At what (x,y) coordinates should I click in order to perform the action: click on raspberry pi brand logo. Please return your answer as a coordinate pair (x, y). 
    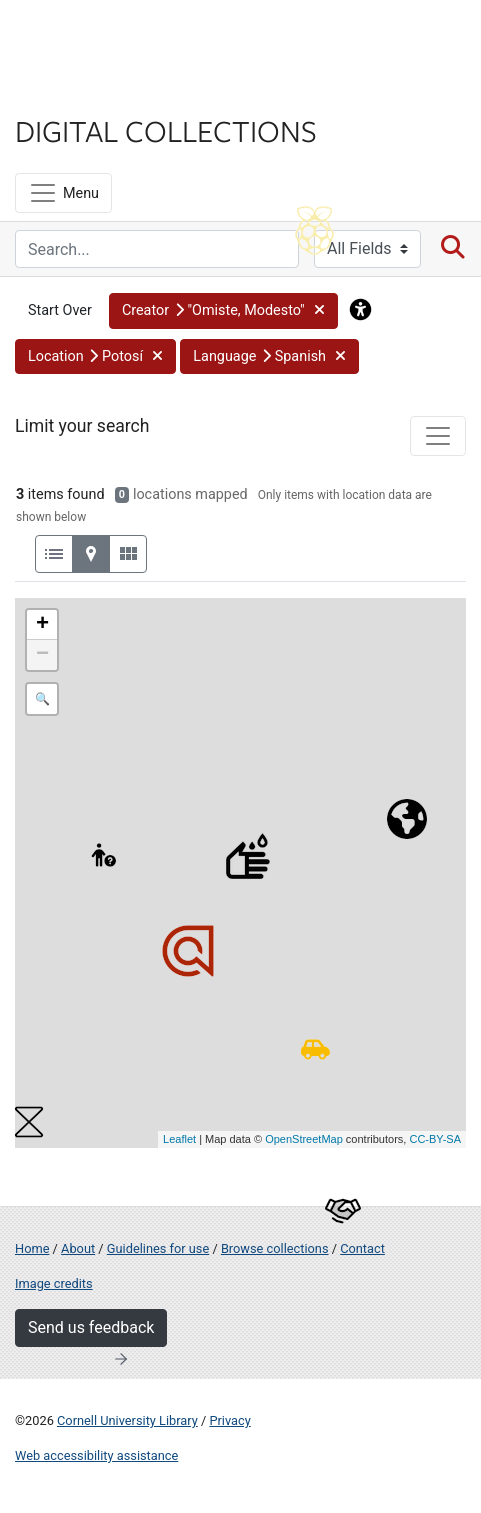
    Looking at the image, I should click on (314, 230).